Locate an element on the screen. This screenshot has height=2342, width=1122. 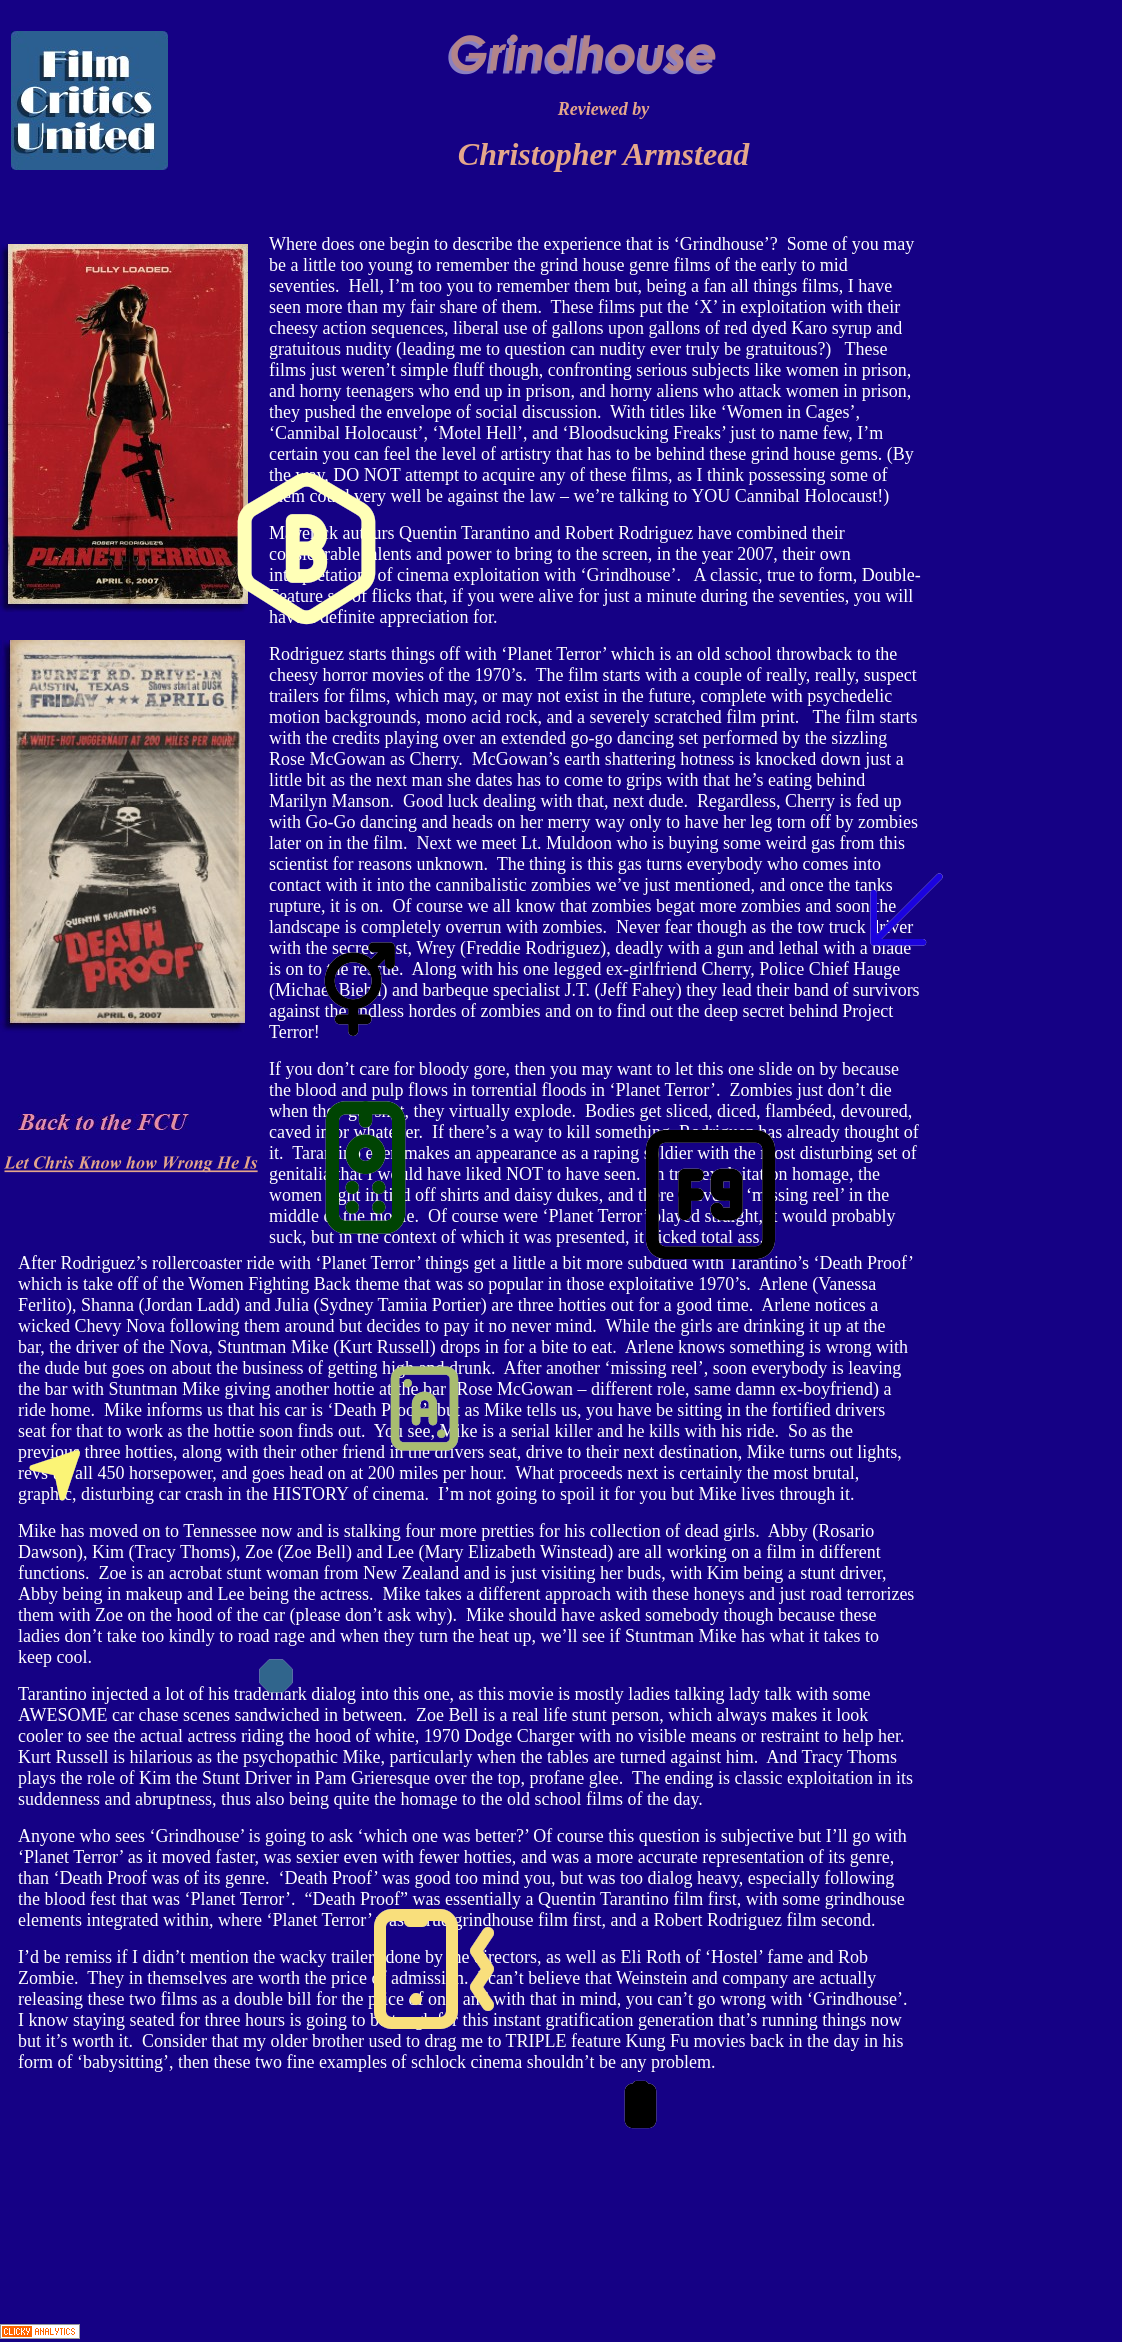
press F9 function key is located at coordinates (710, 1194).